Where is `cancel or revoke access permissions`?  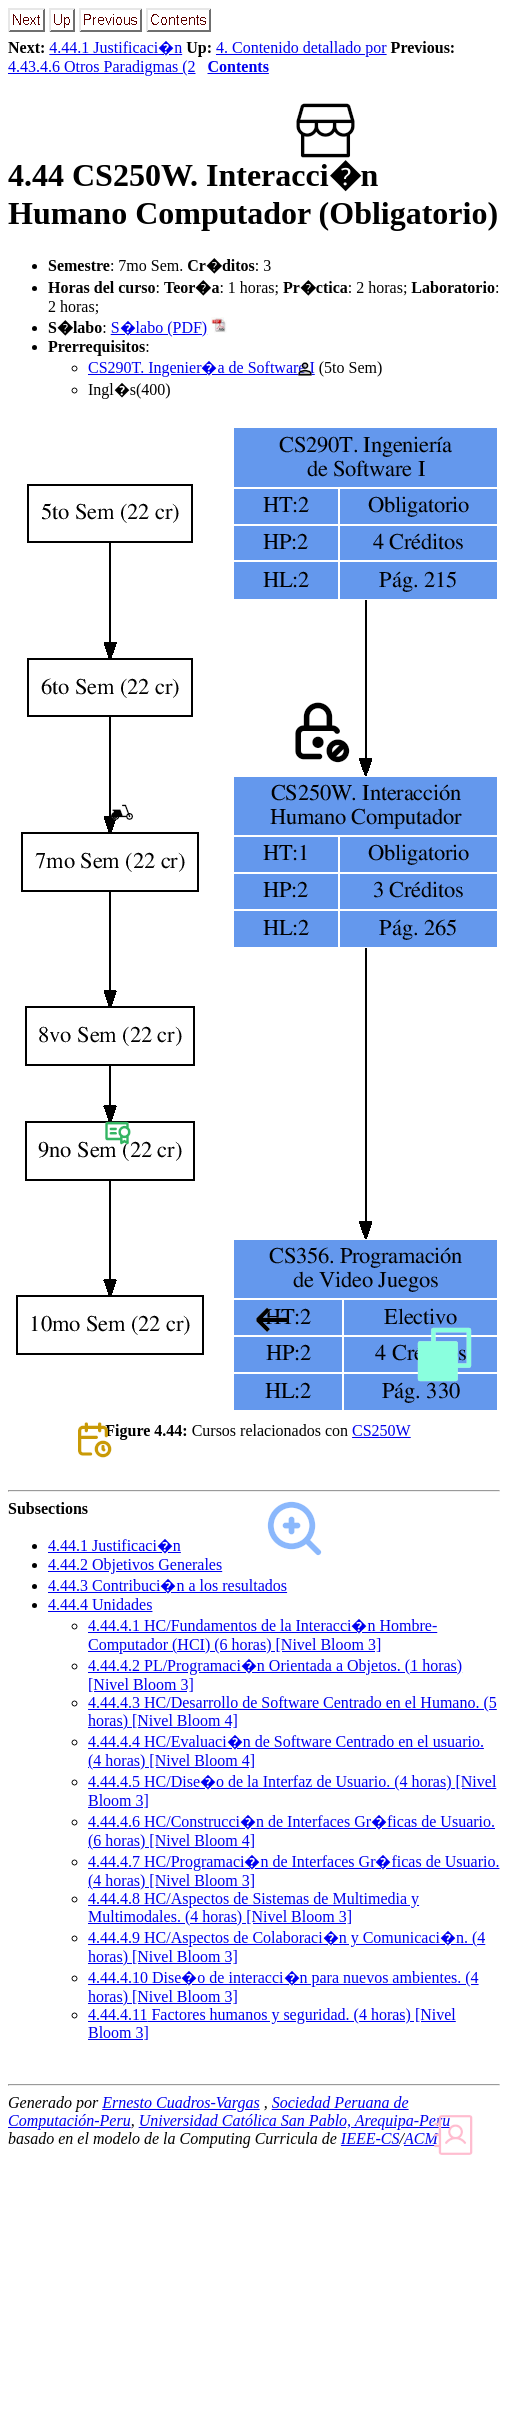
cancel or revoke access permissions is located at coordinates (318, 731).